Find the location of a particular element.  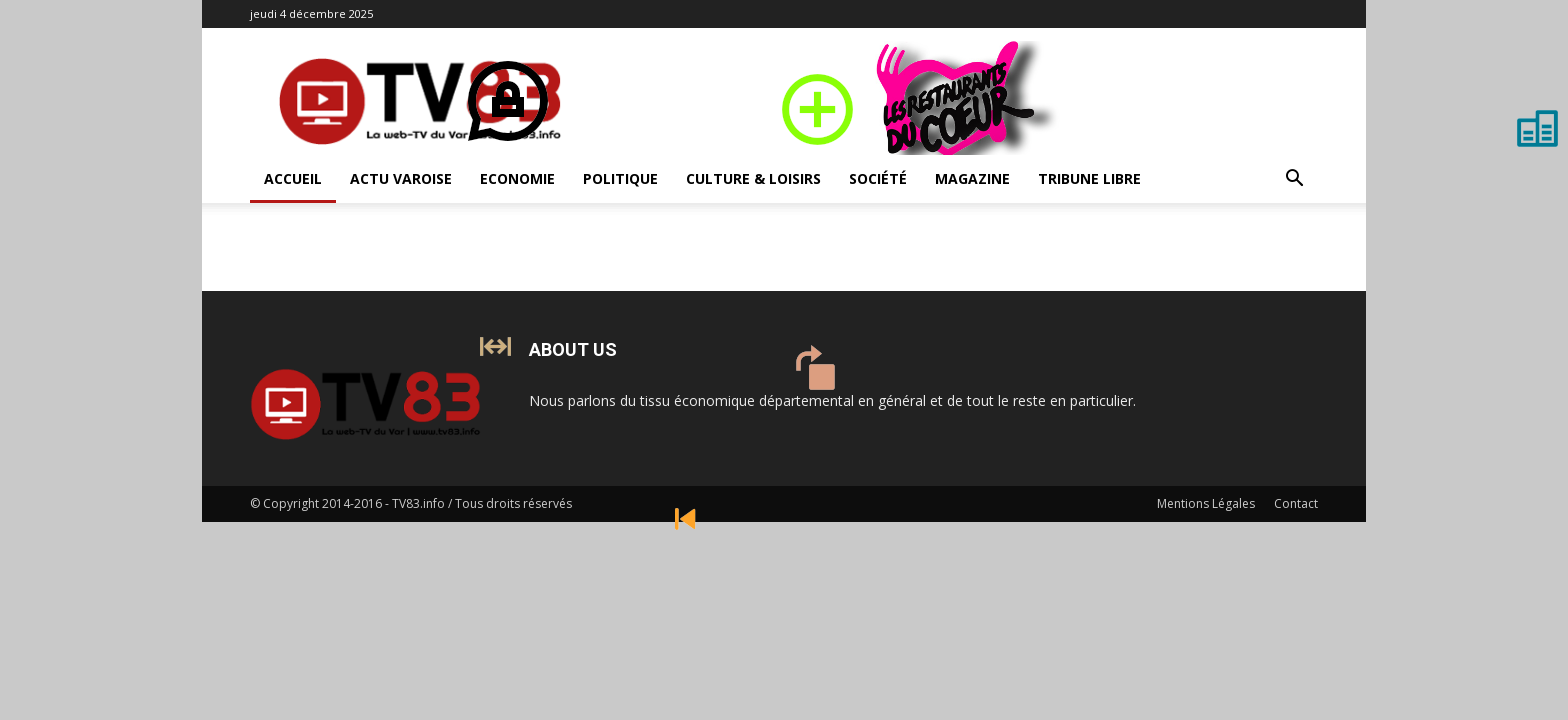

rotate object clockwise is located at coordinates (815, 368).